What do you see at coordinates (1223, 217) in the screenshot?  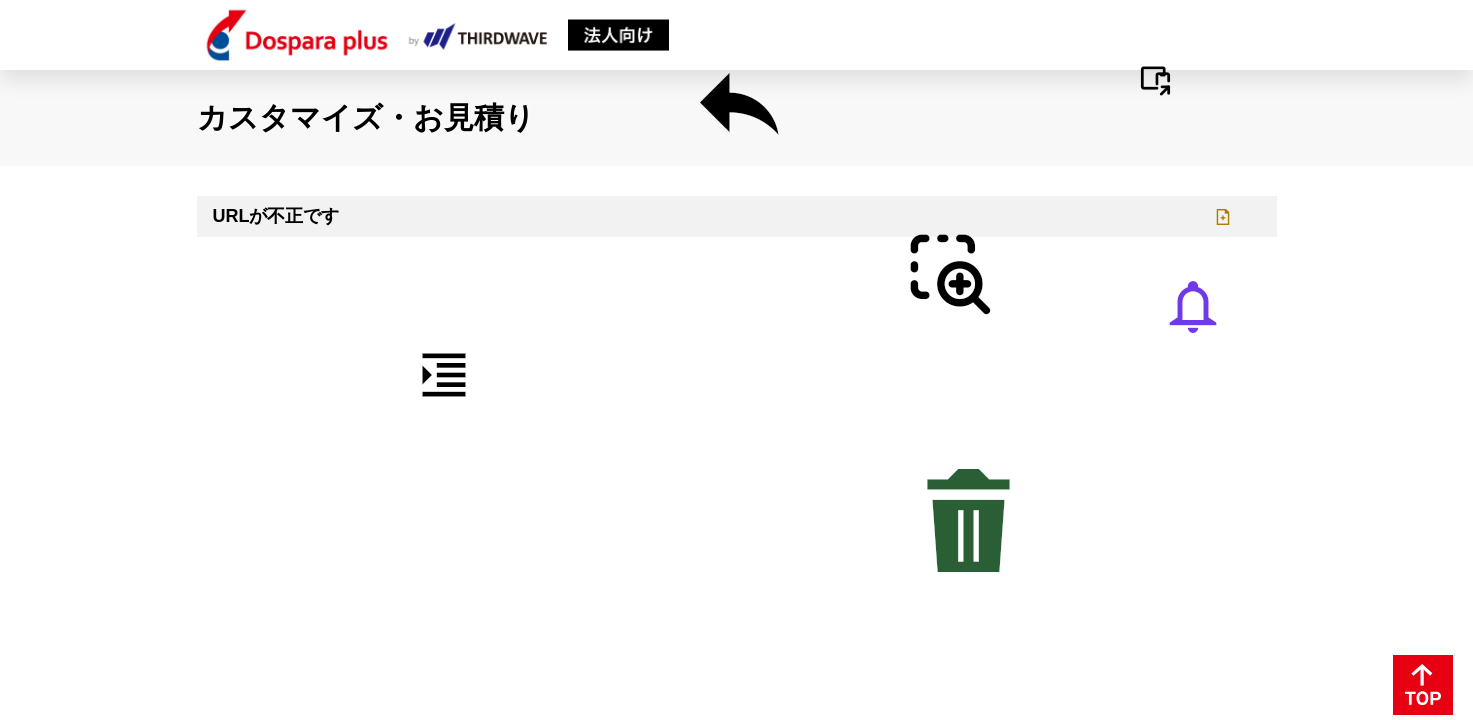 I see `create a new document` at bounding box center [1223, 217].